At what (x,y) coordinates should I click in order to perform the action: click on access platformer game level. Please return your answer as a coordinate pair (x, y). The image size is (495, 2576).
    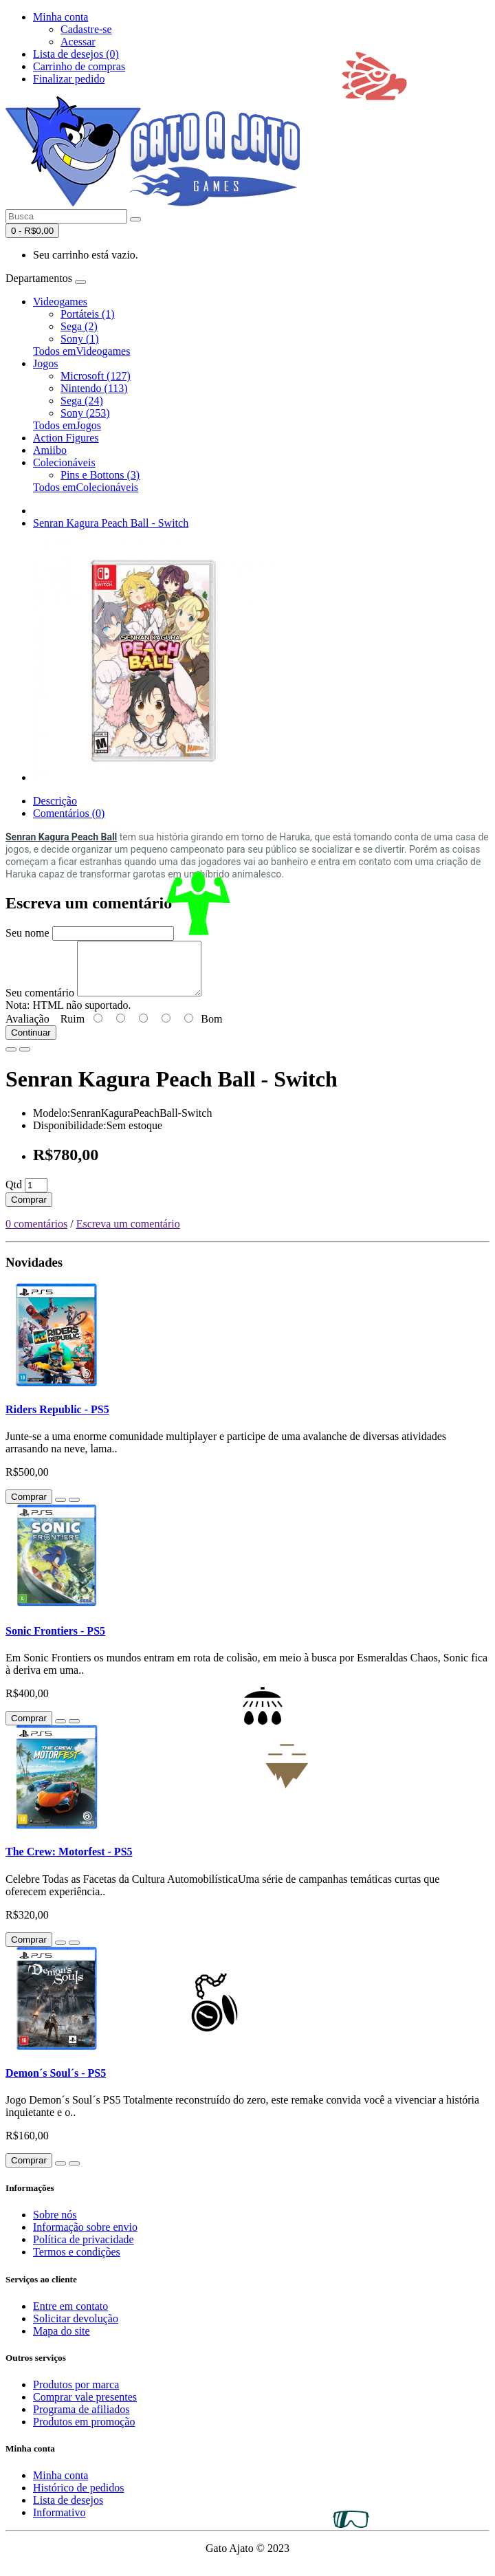
    Looking at the image, I should click on (287, 1765).